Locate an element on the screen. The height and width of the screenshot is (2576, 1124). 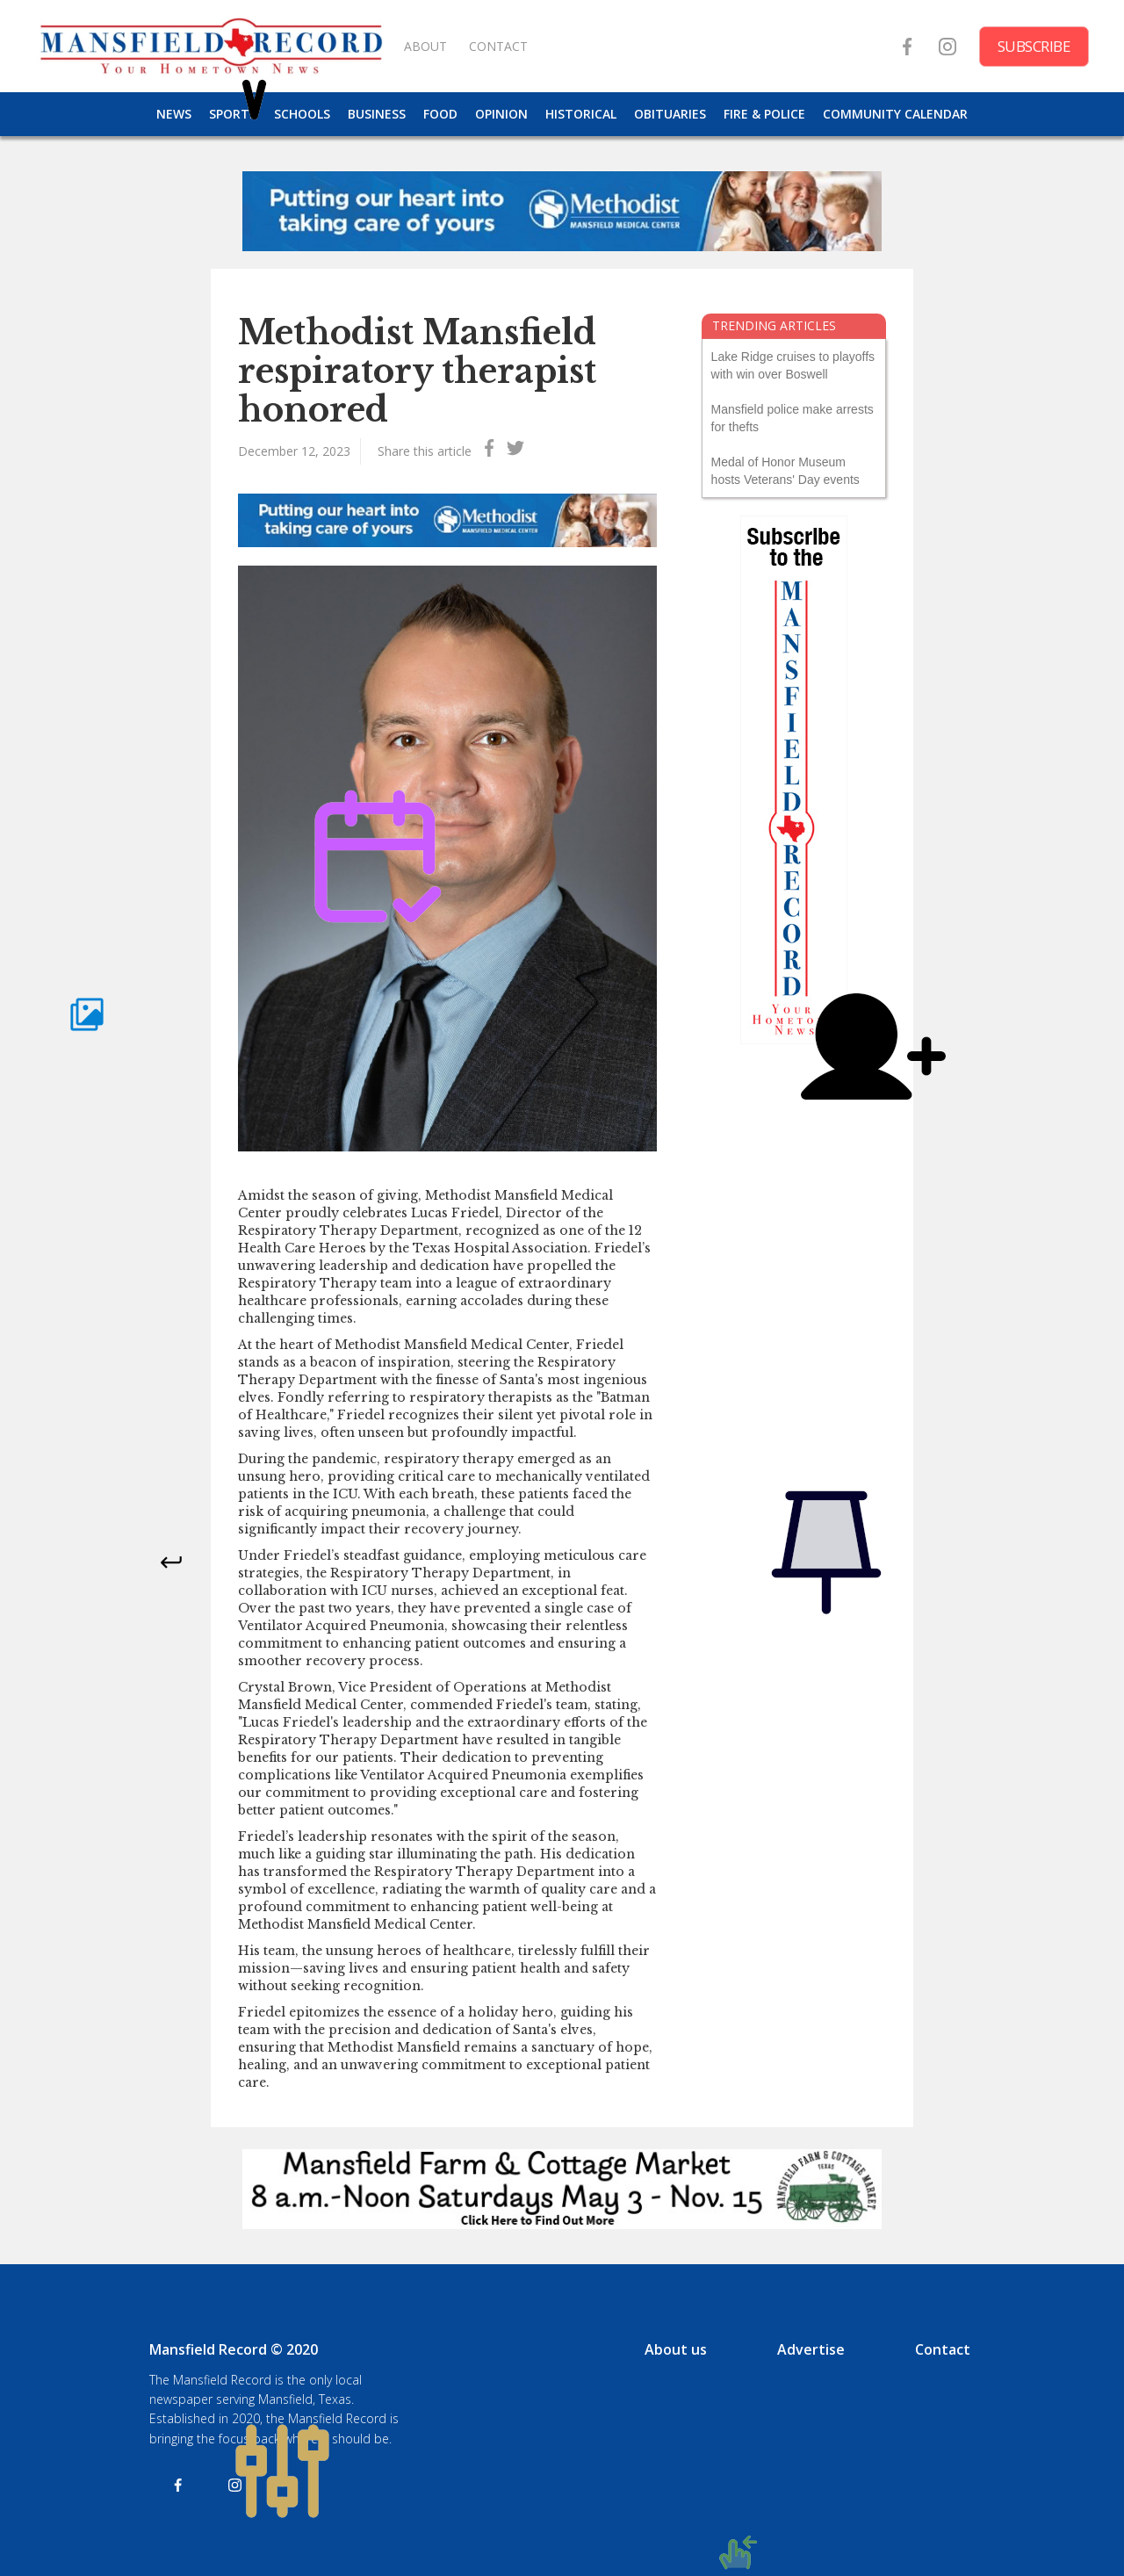
add a new contact or friend is located at coordinates (868, 1051).